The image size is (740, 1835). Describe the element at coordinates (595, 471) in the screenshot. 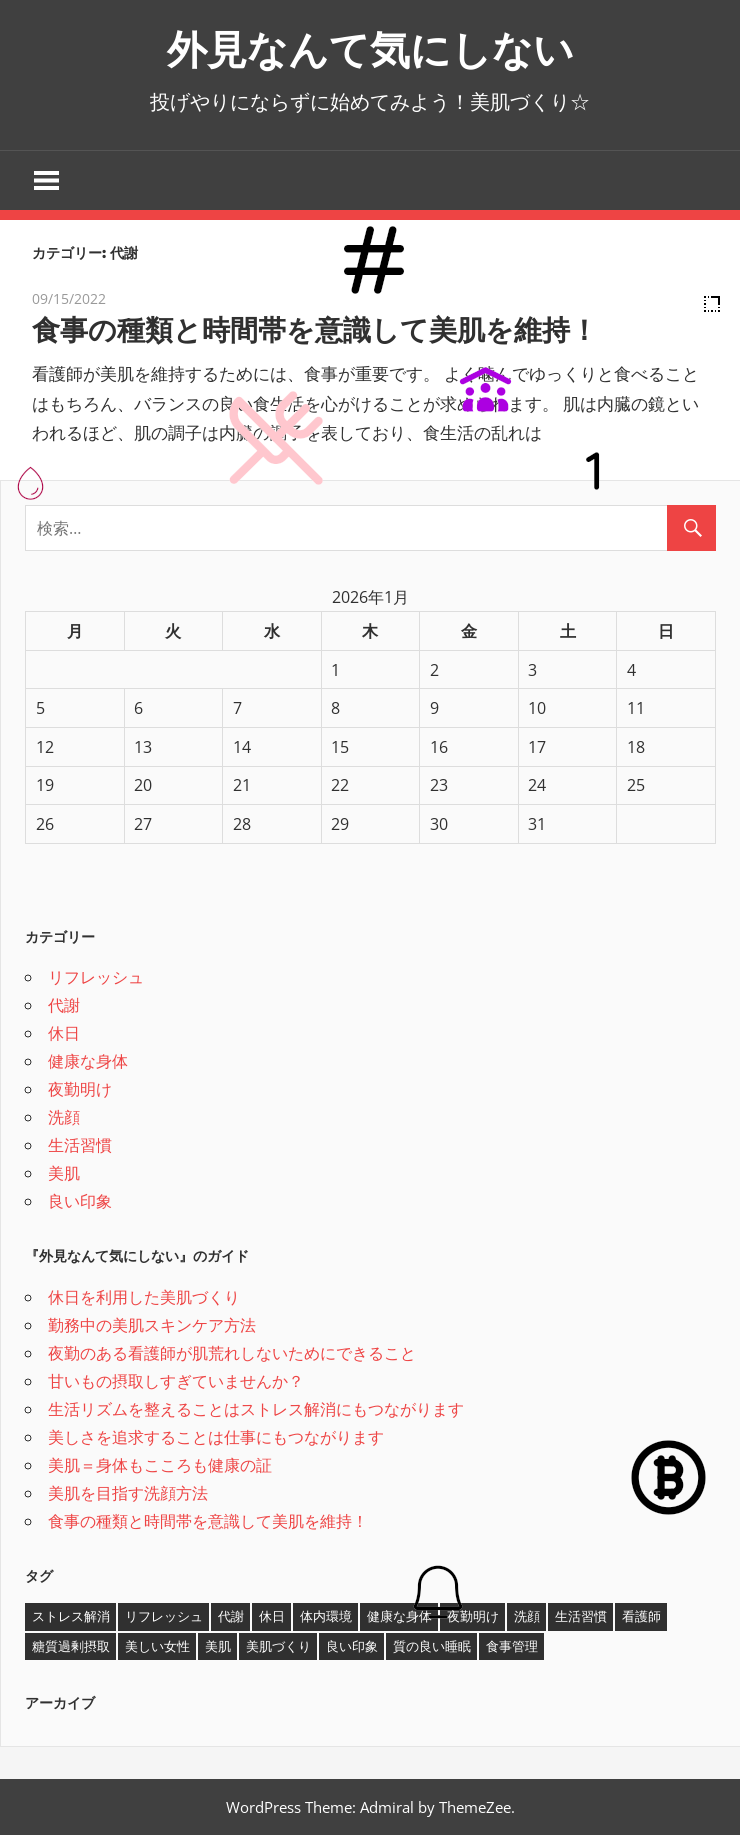

I see `indicates first place or top ranking` at that location.